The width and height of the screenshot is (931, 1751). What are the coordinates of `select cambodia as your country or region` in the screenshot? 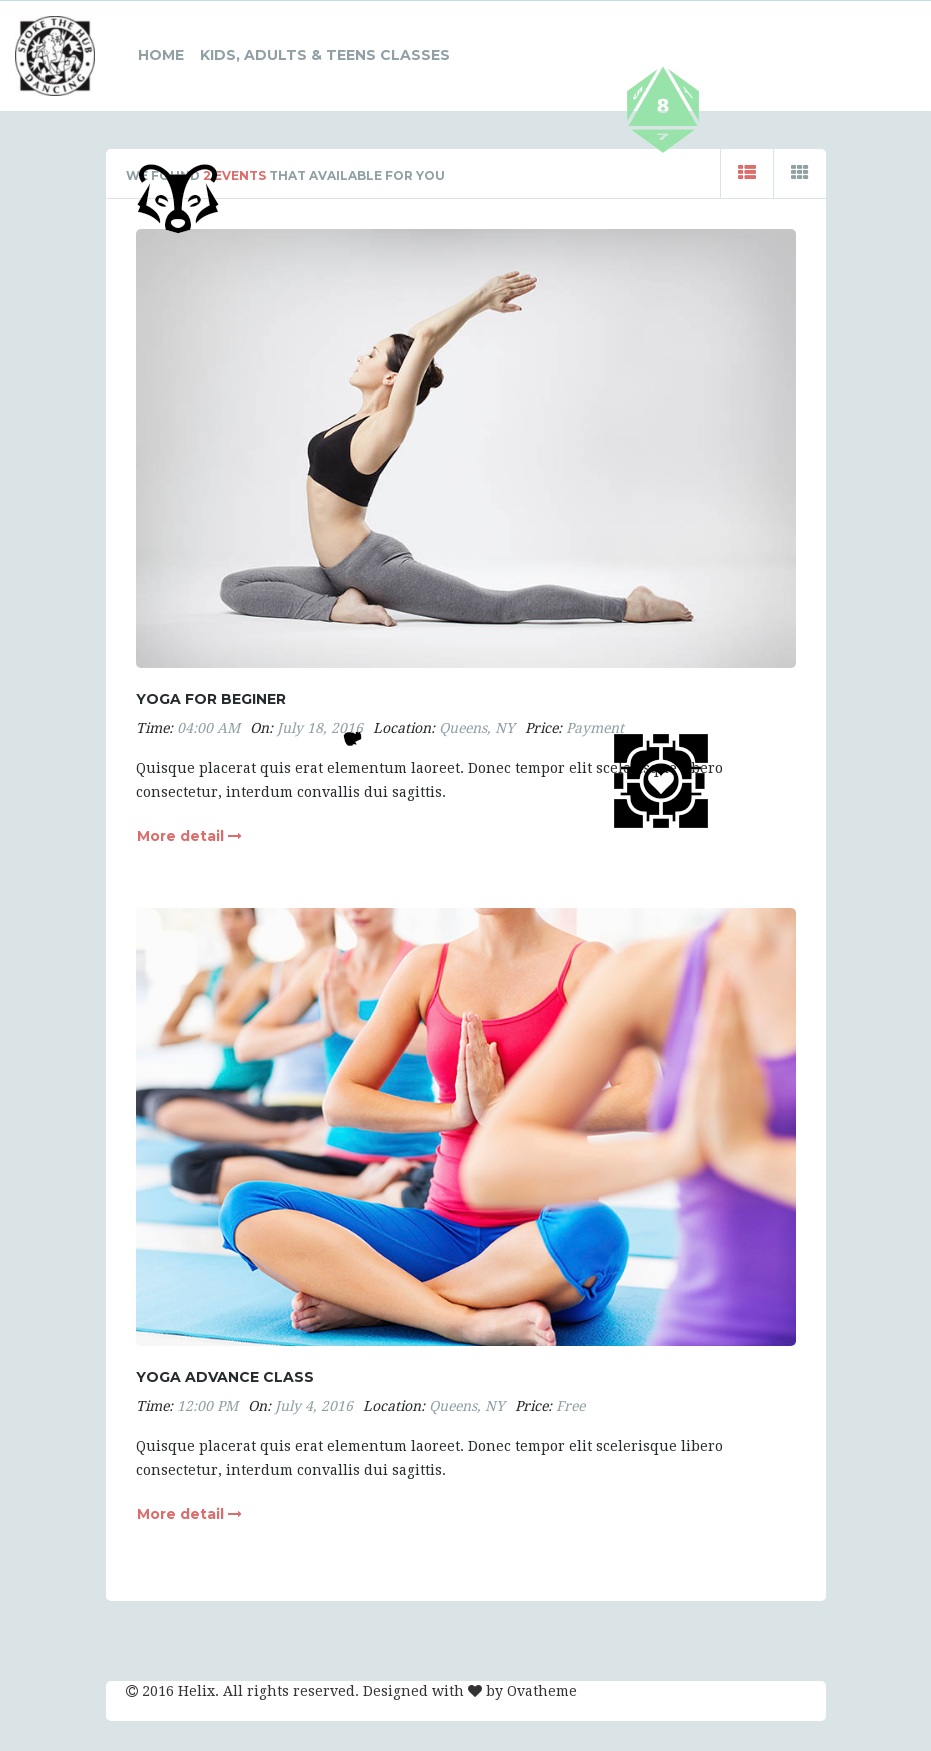 It's located at (352, 738).